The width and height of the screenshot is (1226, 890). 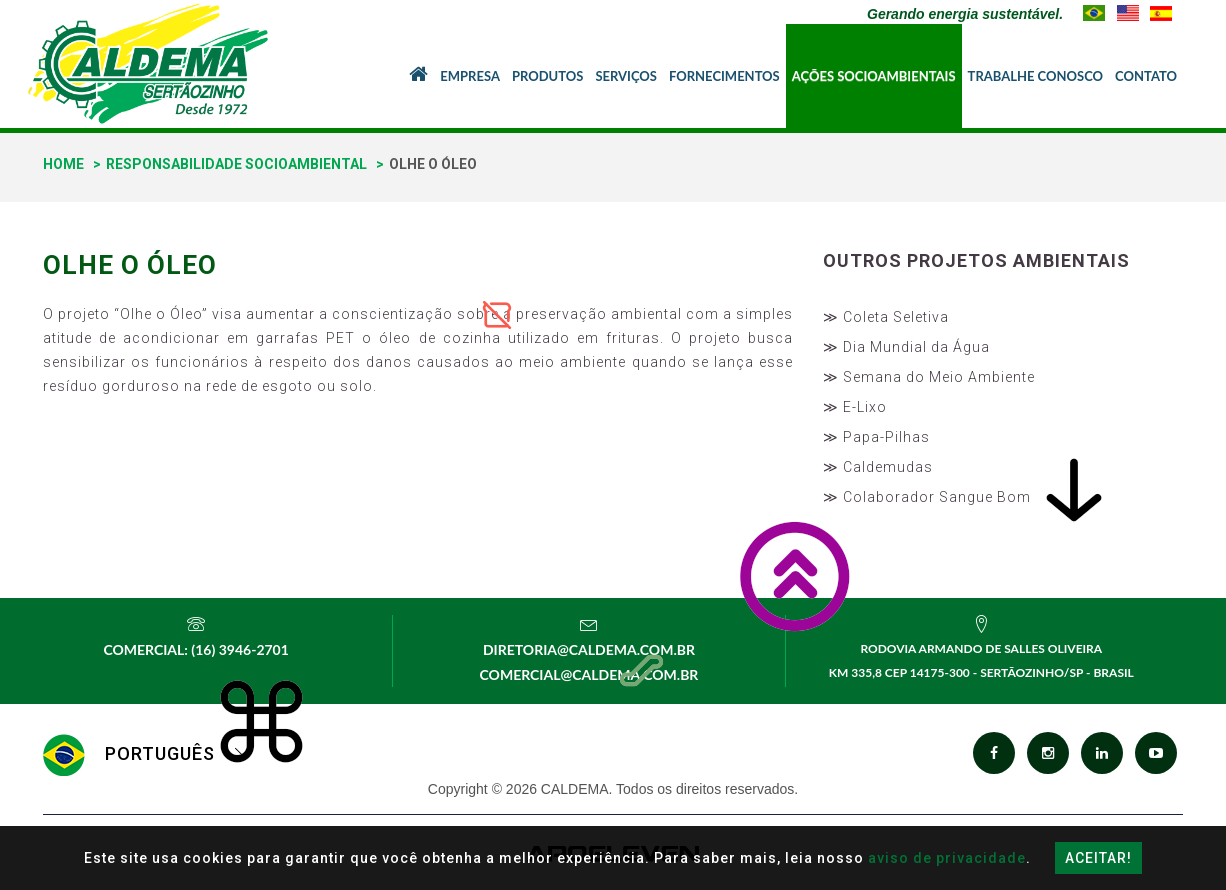 I want to click on scroll down or view more content, so click(x=1074, y=490).